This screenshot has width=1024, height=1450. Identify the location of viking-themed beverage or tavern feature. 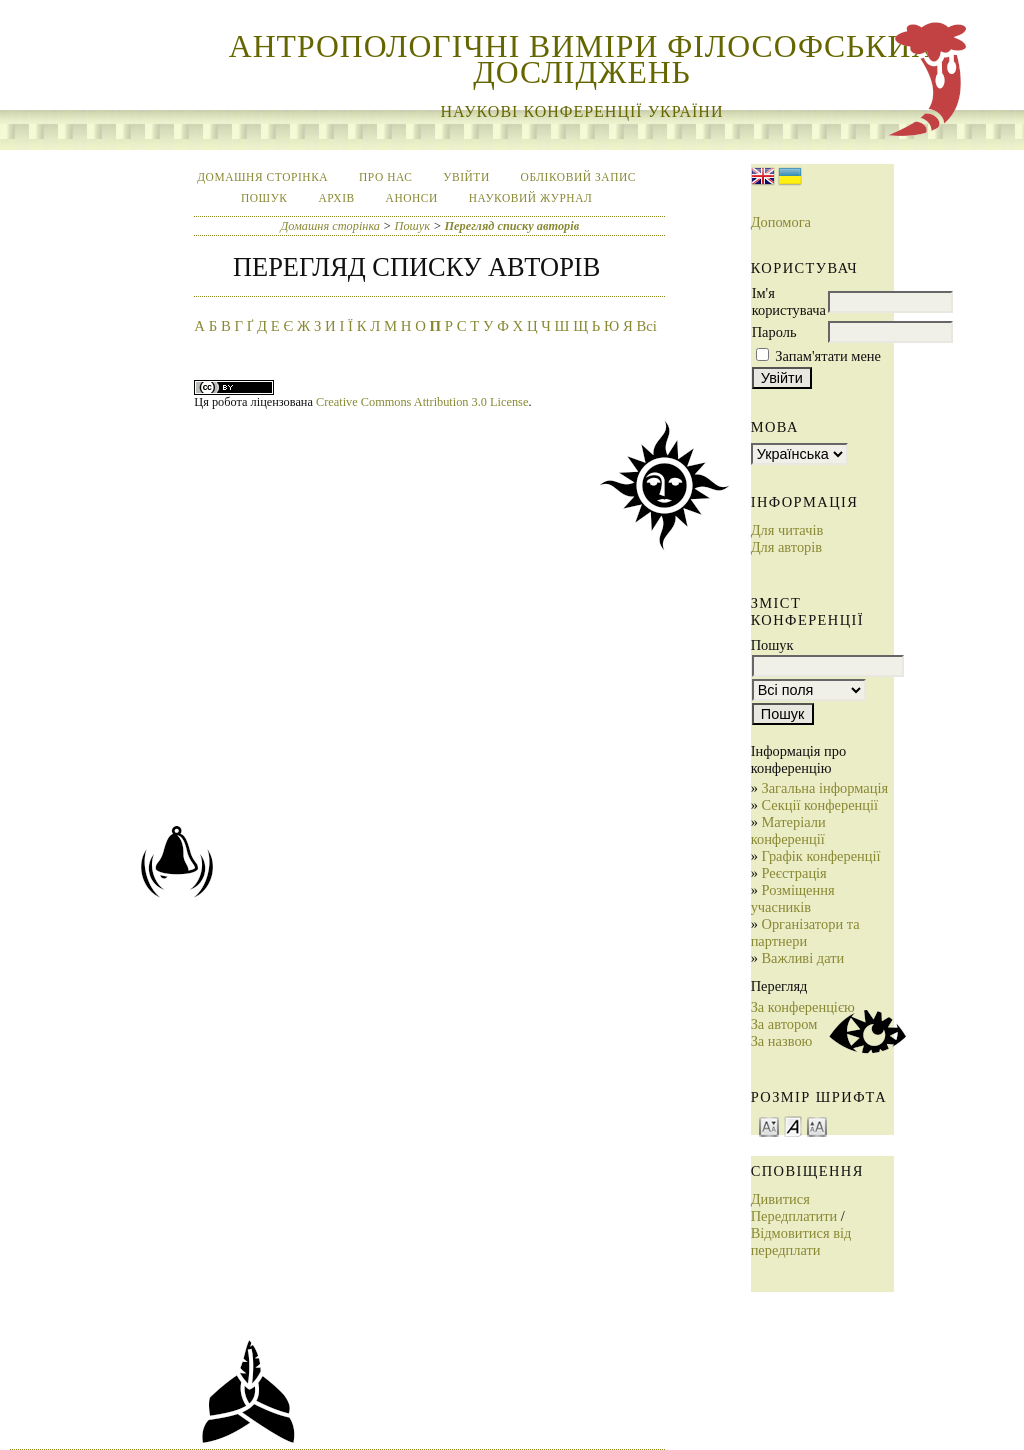
(928, 77).